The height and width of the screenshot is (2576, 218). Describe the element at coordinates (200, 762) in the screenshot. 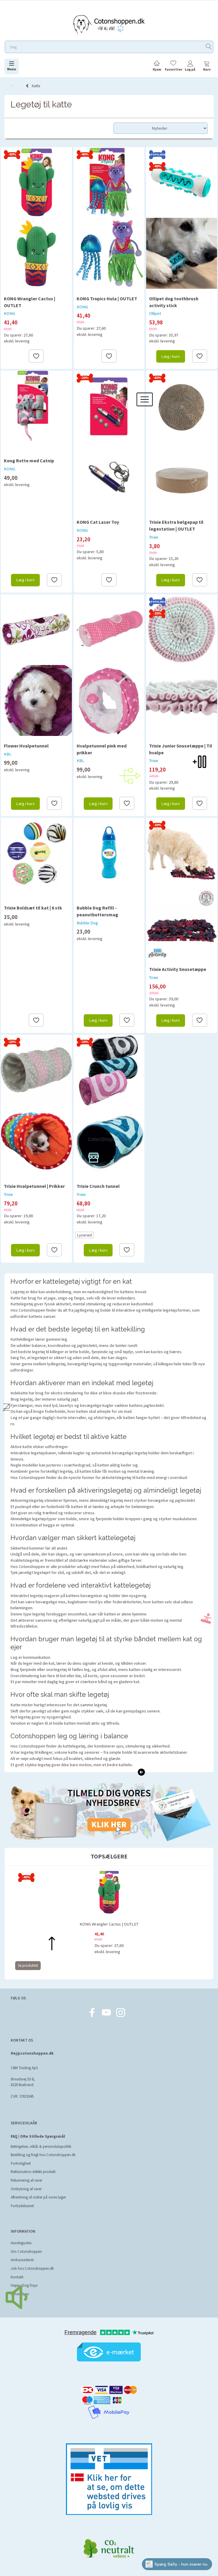

I see `add a new column to the left` at that location.